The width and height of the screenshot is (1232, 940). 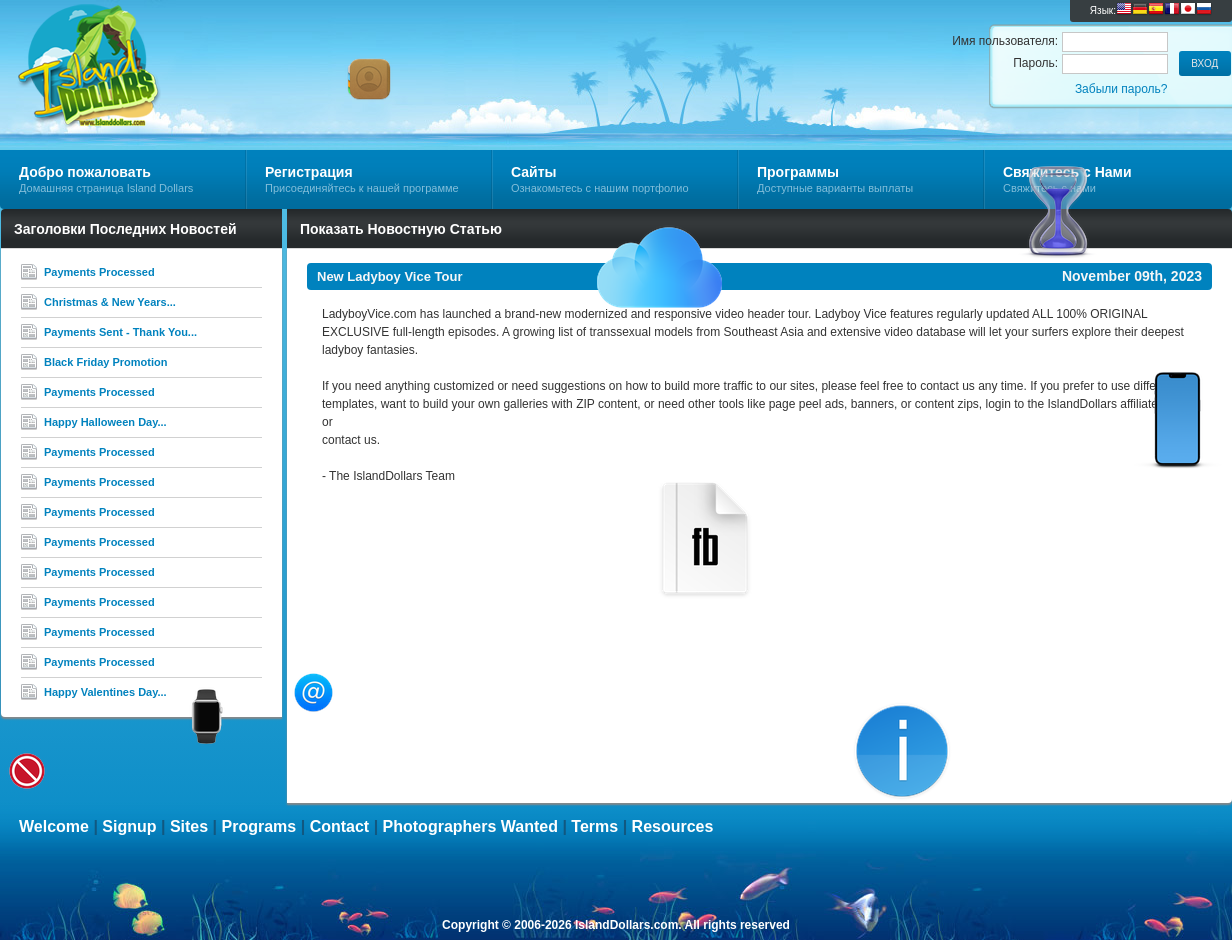 What do you see at coordinates (659, 267) in the screenshot?
I see `open iCloud Drive to access cloud-synced files` at bounding box center [659, 267].